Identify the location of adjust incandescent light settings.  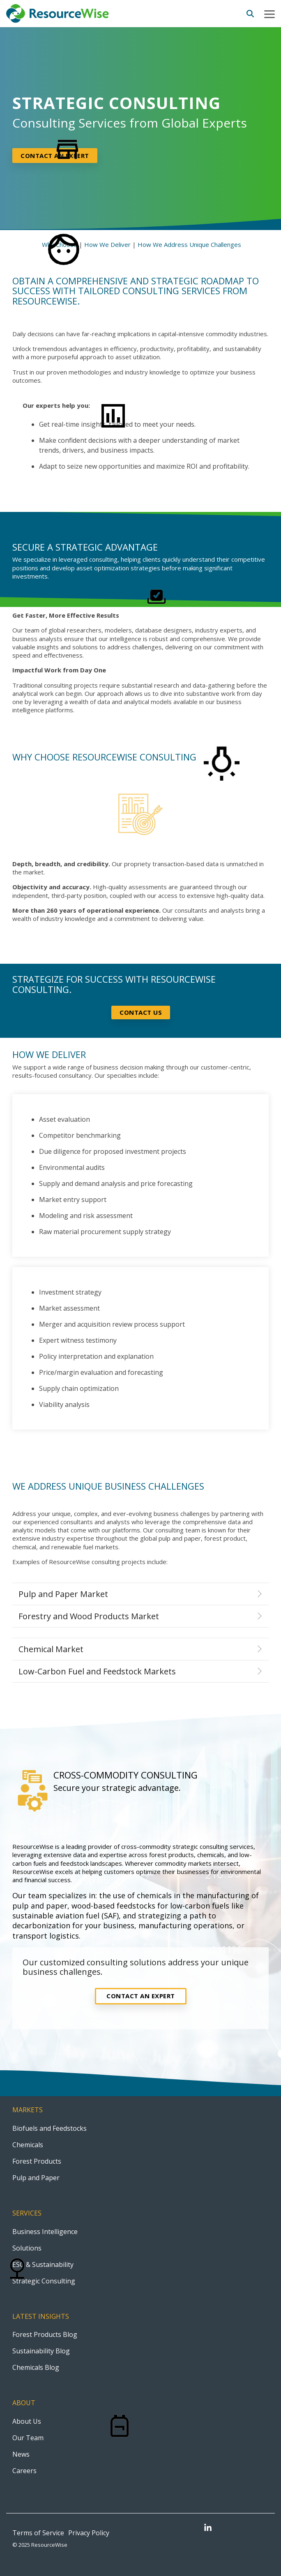
(221, 763).